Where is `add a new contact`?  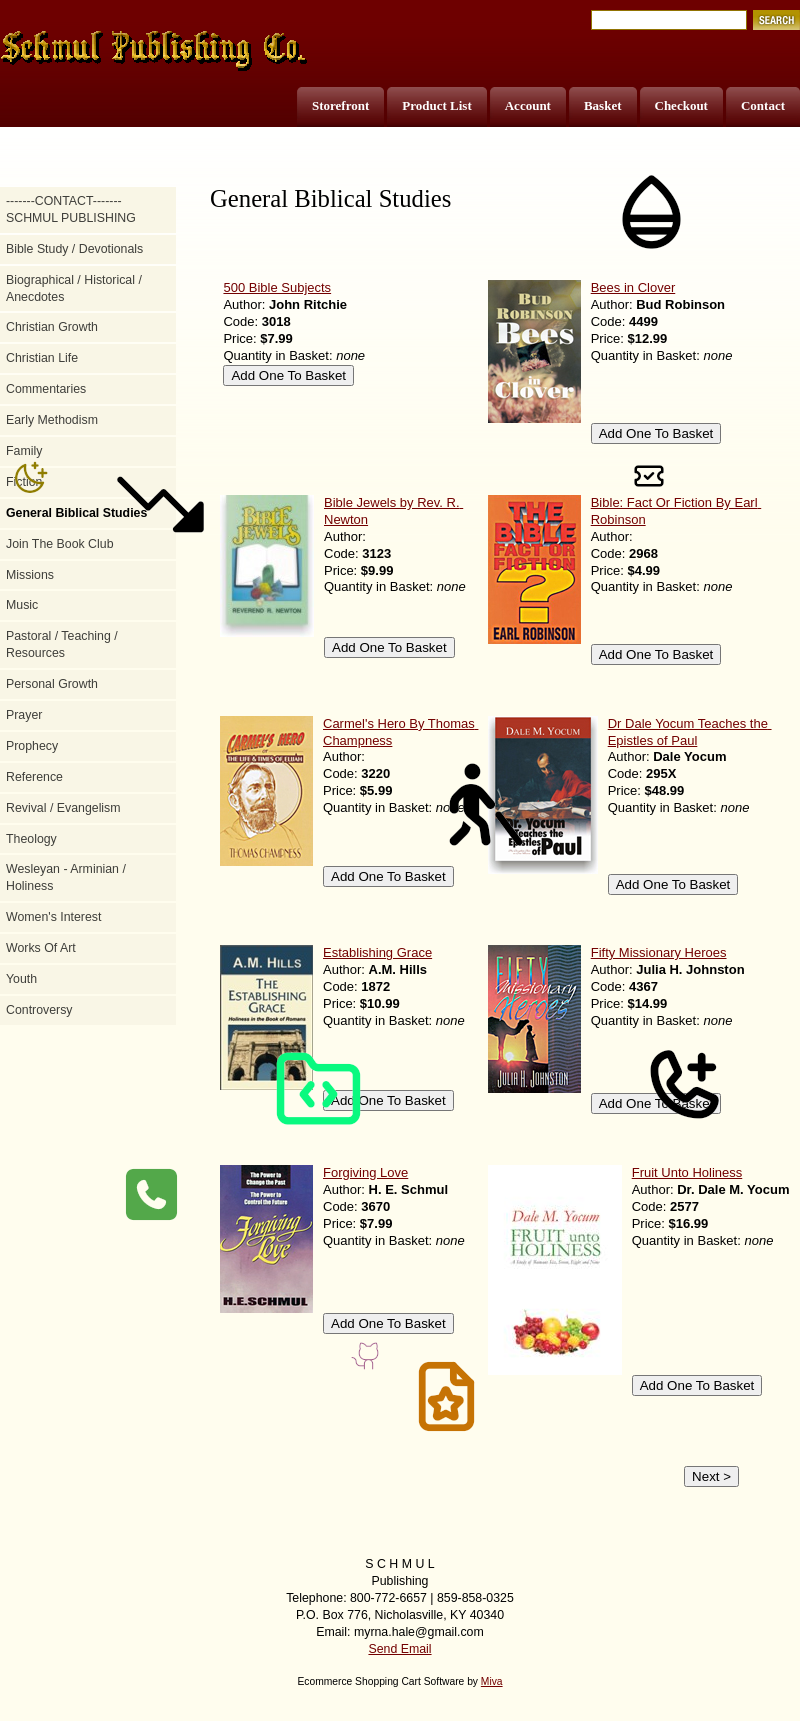 add a new contact is located at coordinates (686, 1083).